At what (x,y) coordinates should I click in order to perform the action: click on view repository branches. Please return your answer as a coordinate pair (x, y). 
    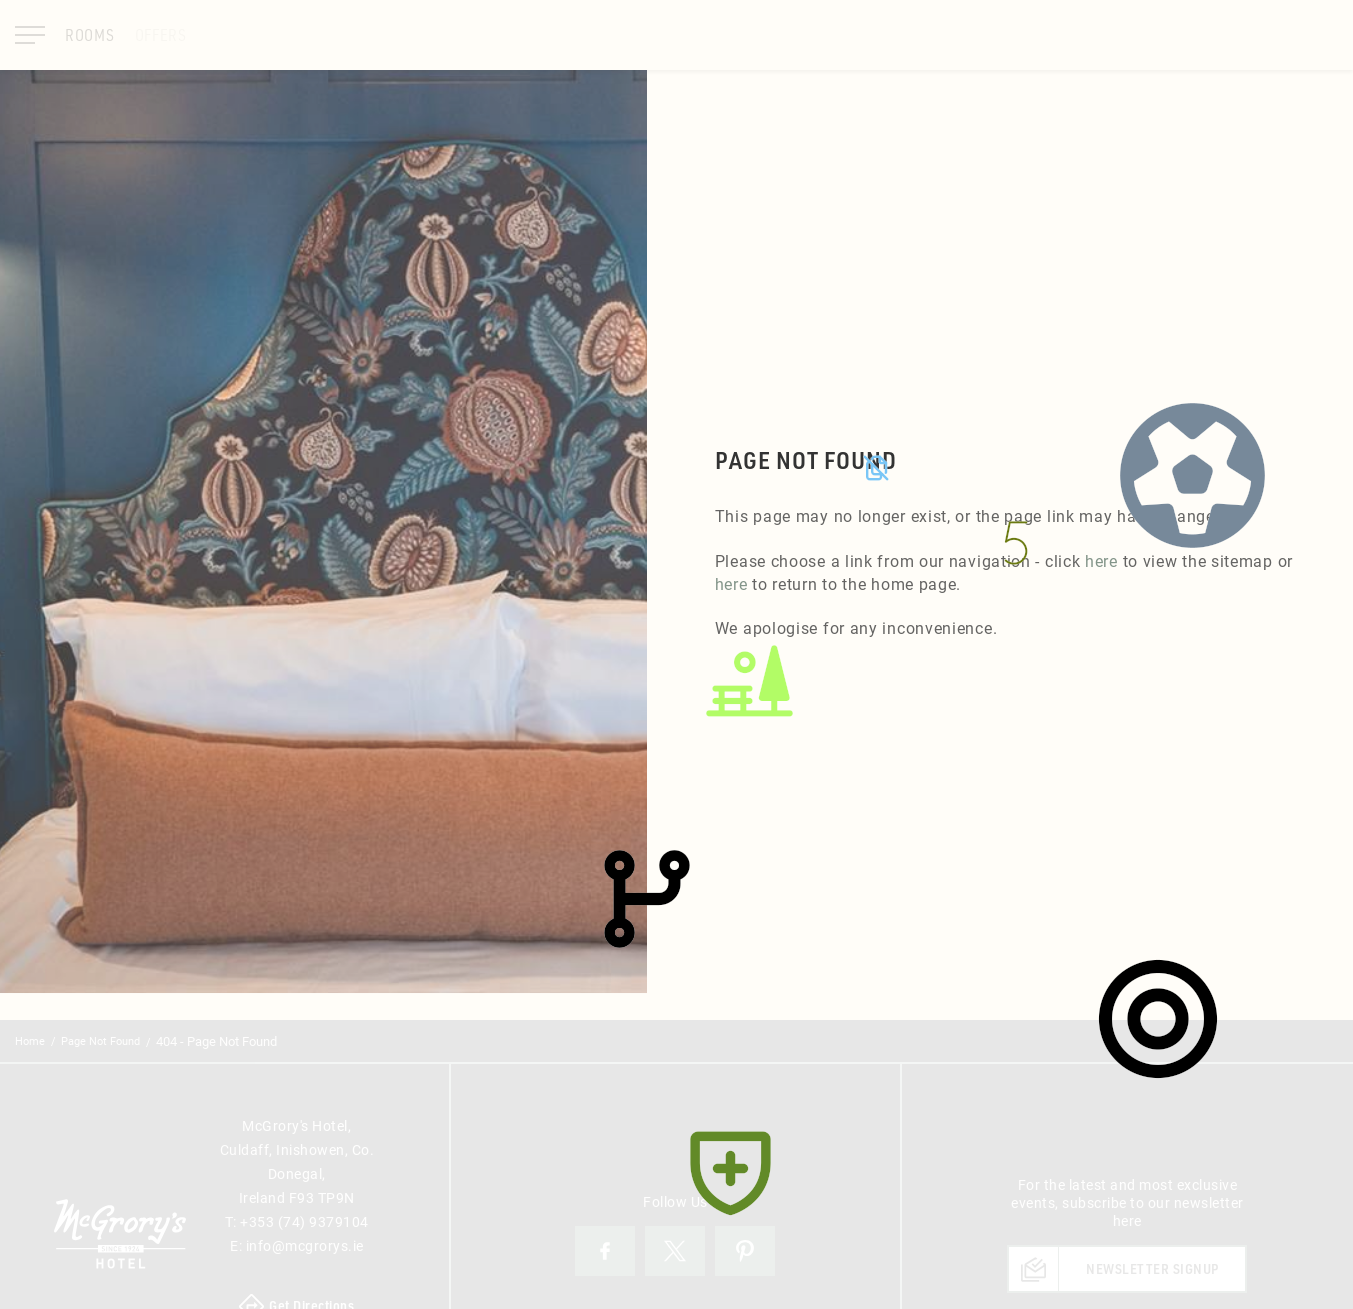
    Looking at the image, I should click on (647, 899).